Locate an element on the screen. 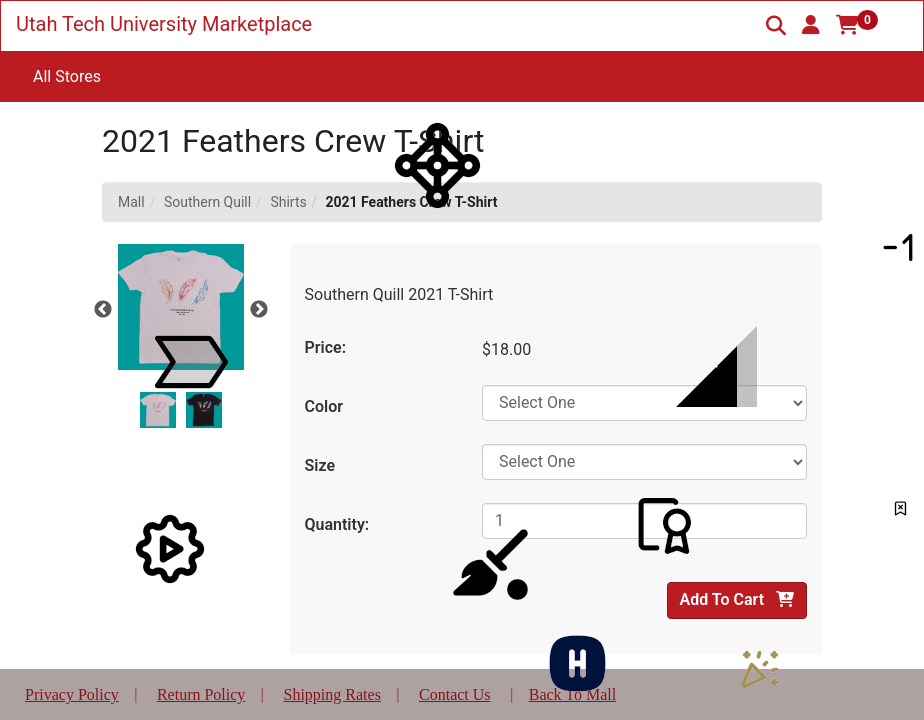 Image resolution: width=924 pixels, height=720 pixels. access quidditch or broomstick-related games is located at coordinates (490, 562).